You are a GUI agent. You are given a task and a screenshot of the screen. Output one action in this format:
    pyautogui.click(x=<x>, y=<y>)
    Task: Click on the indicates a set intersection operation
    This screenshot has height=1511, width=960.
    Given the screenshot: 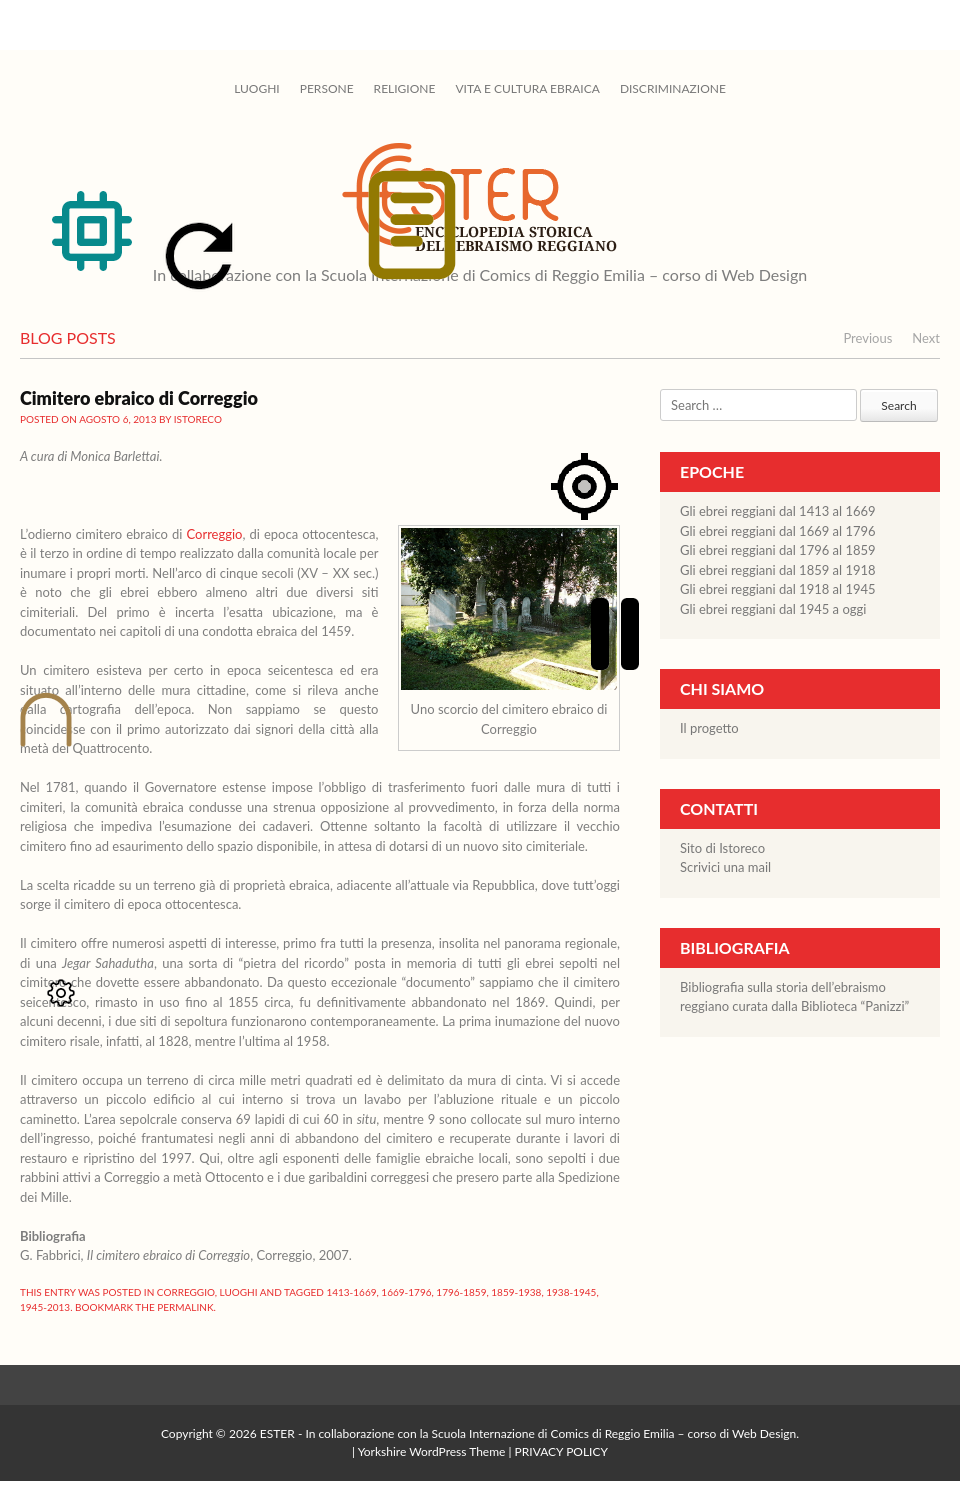 What is the action you would take?
    pyautogui.click(x=46, y=721)
    